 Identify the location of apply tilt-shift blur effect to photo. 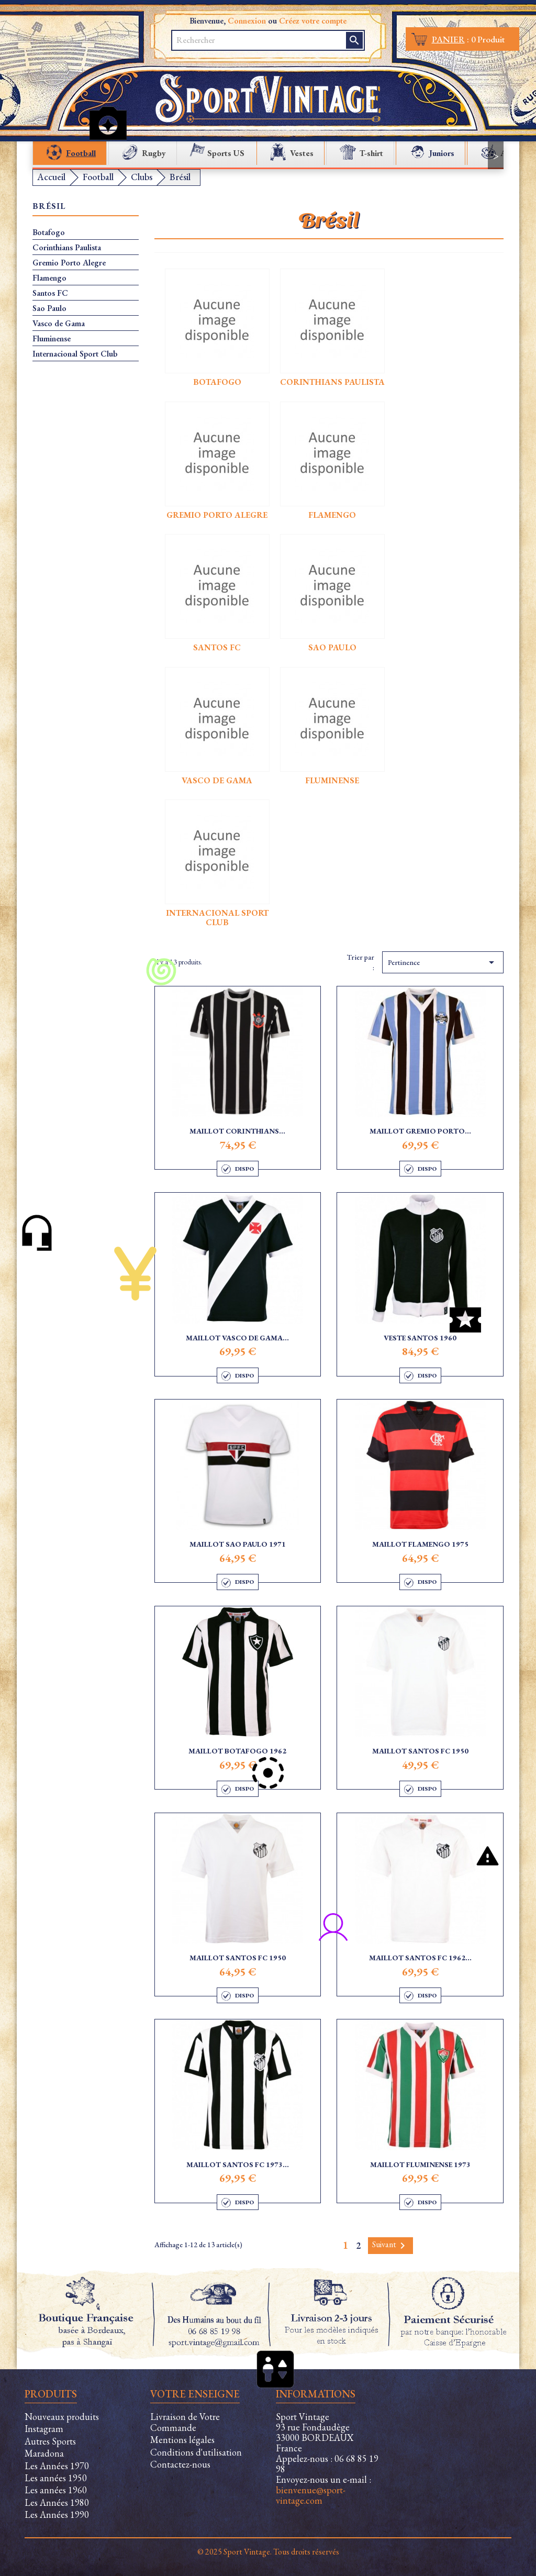
(268, 1773).